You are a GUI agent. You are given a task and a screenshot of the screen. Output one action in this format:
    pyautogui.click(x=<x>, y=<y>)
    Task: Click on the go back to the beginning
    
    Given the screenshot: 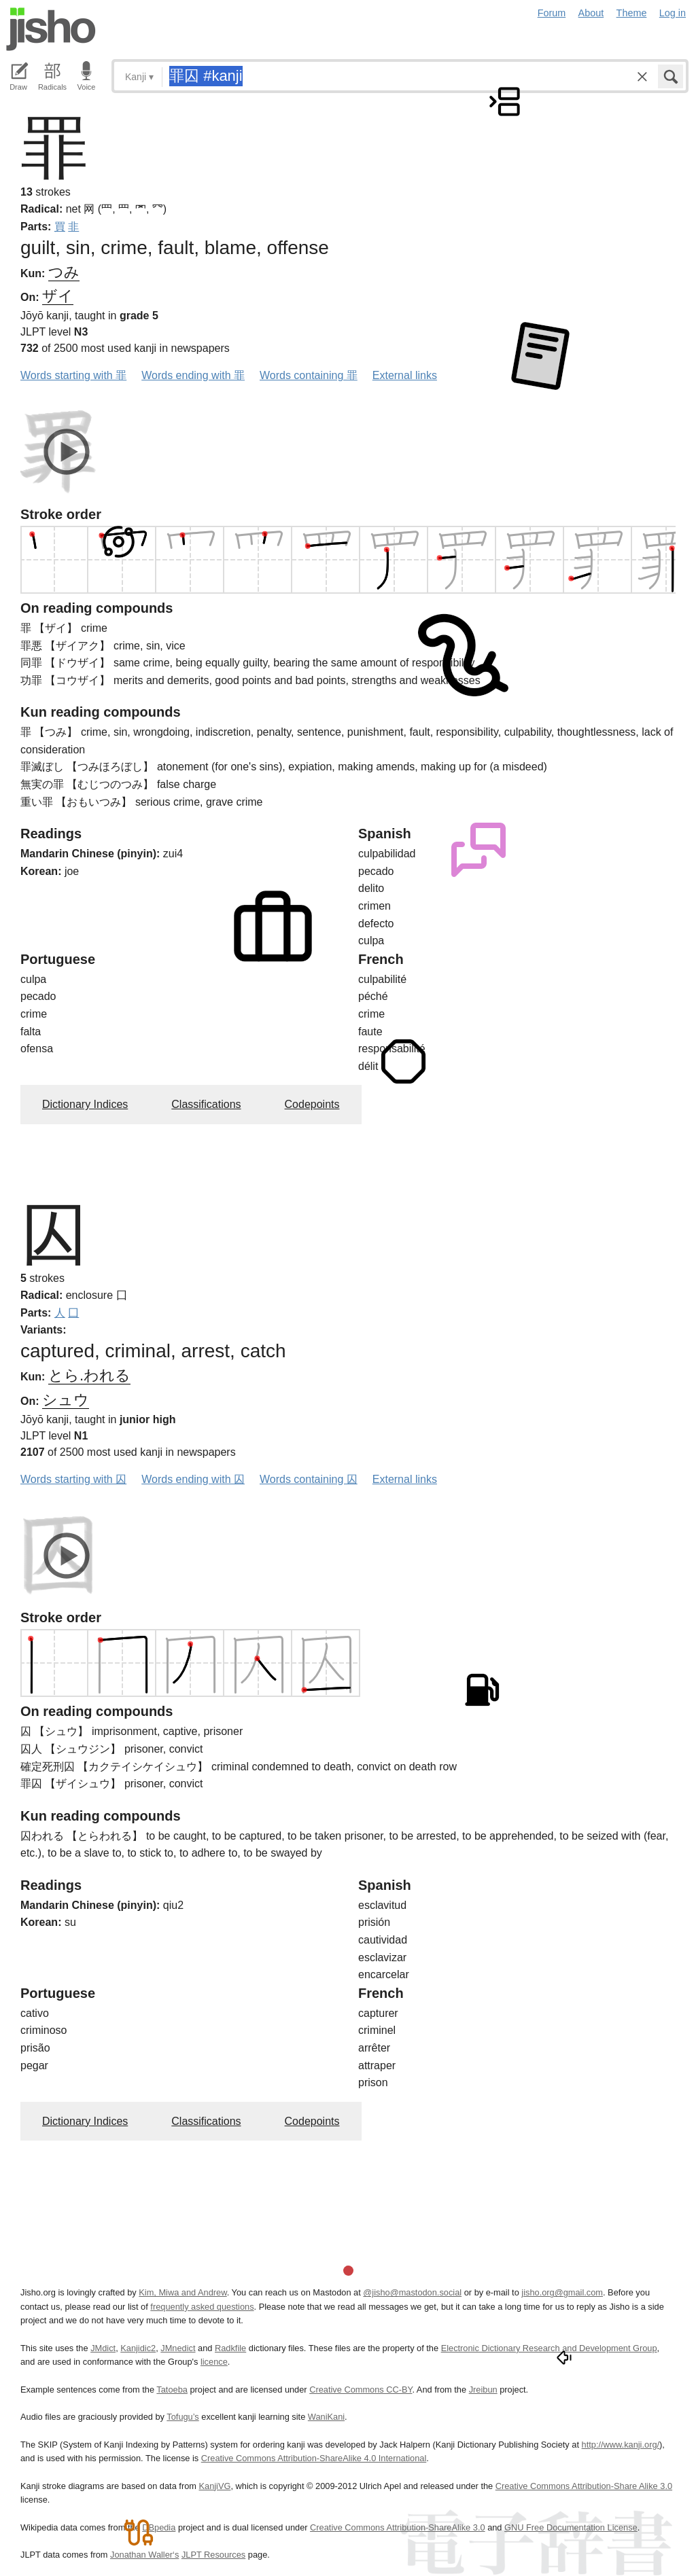 What is the action you would take?
    pyautogui.click(x=564, y=2357)
    